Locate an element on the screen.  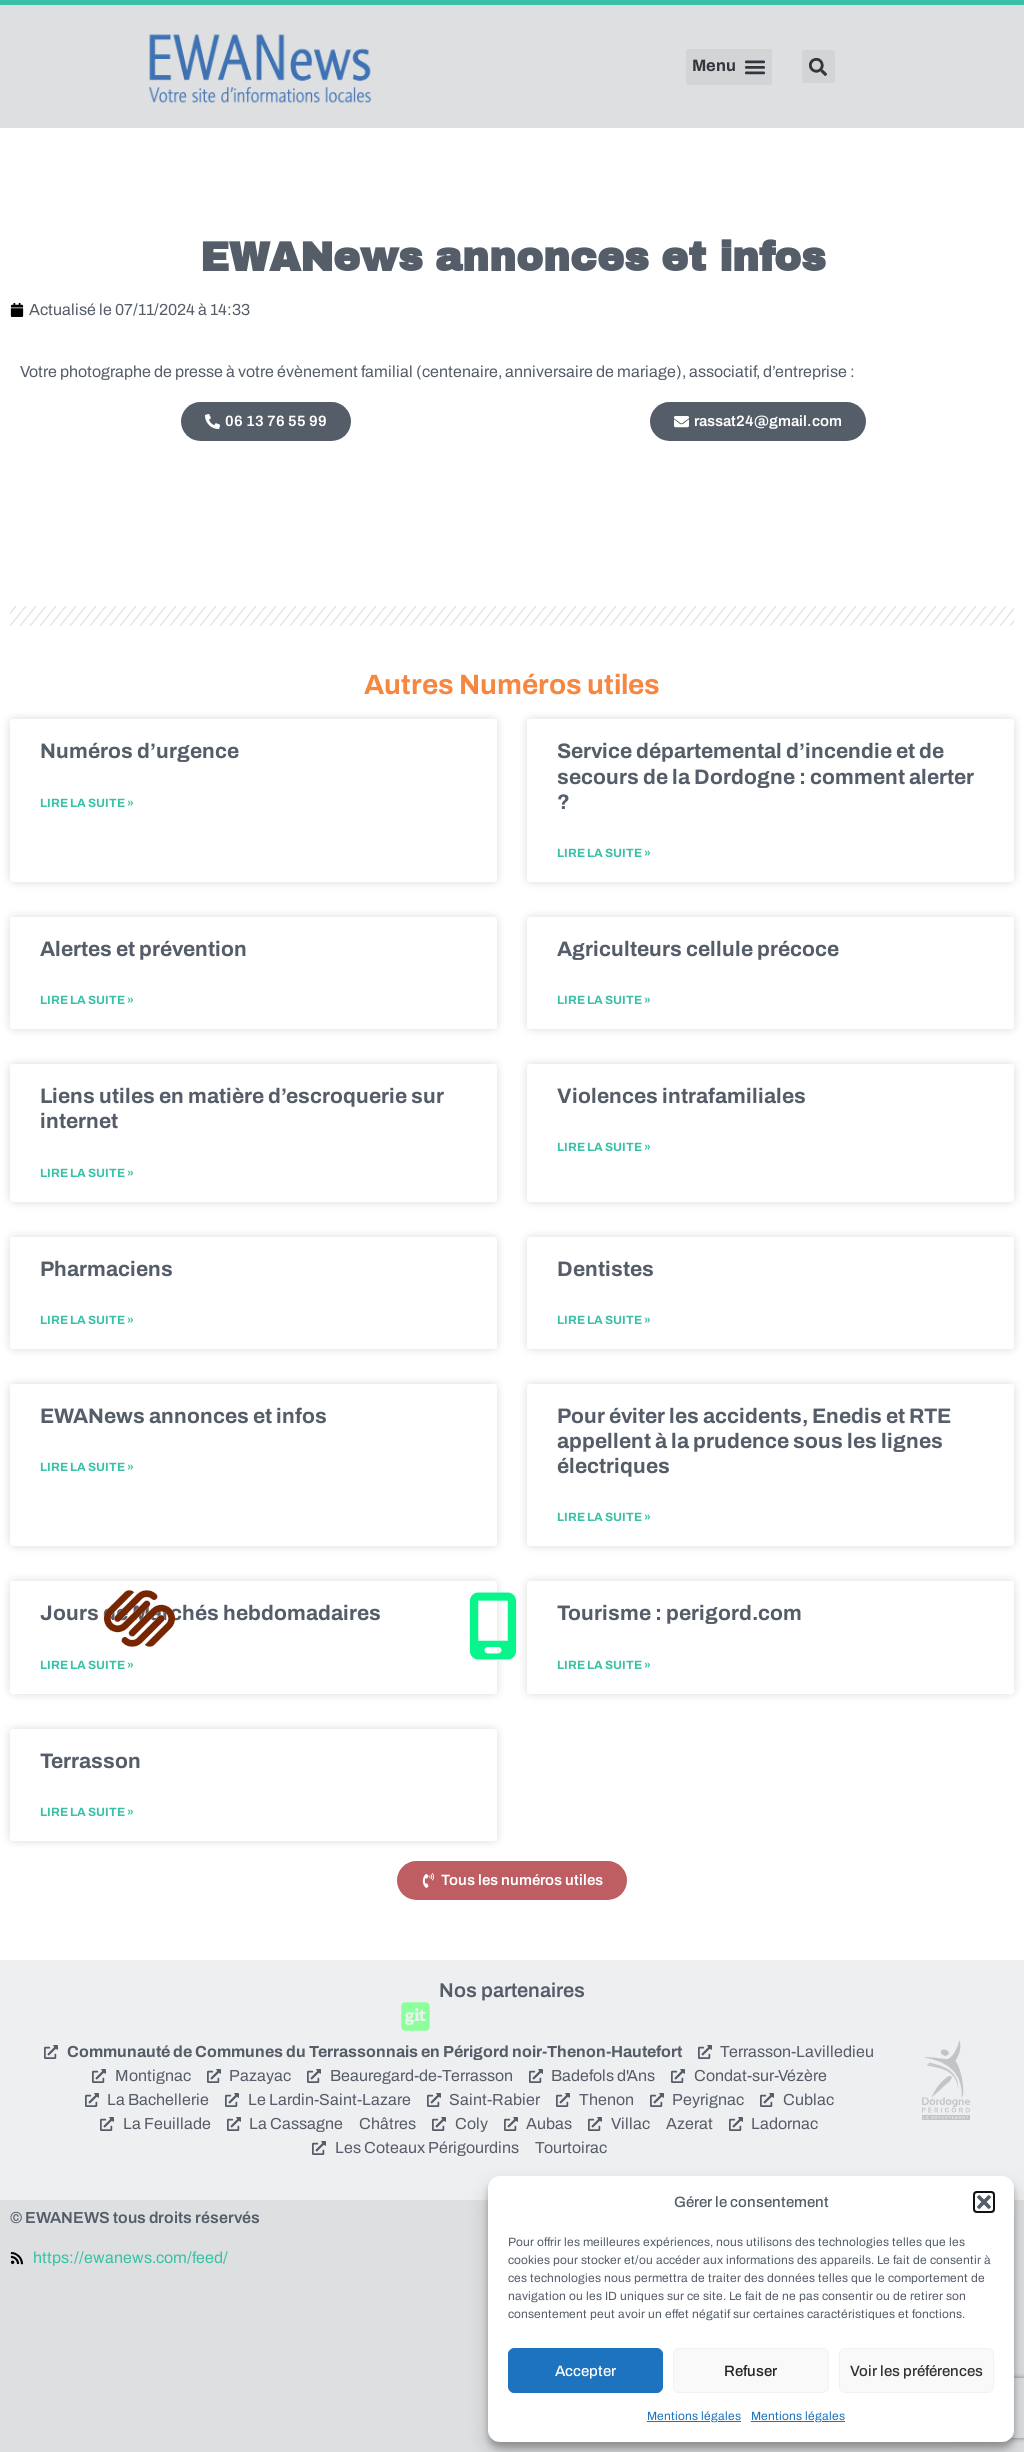
squarespace logo is located at coordinates (139, 1618).